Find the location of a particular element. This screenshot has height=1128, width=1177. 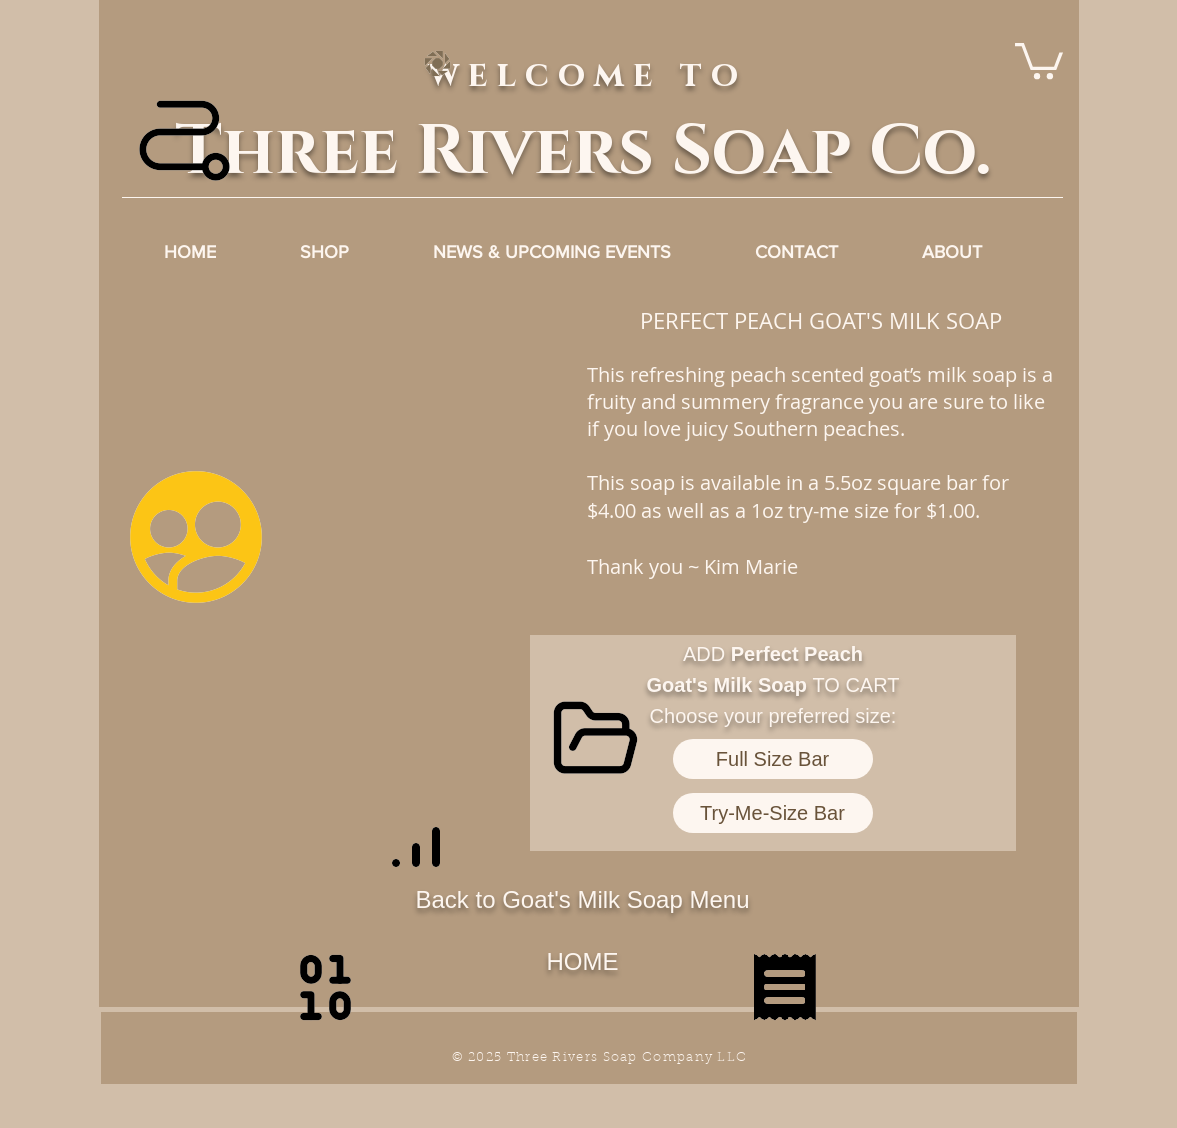

view purchase receipt or transaction history is located at coordinates (785, 987).